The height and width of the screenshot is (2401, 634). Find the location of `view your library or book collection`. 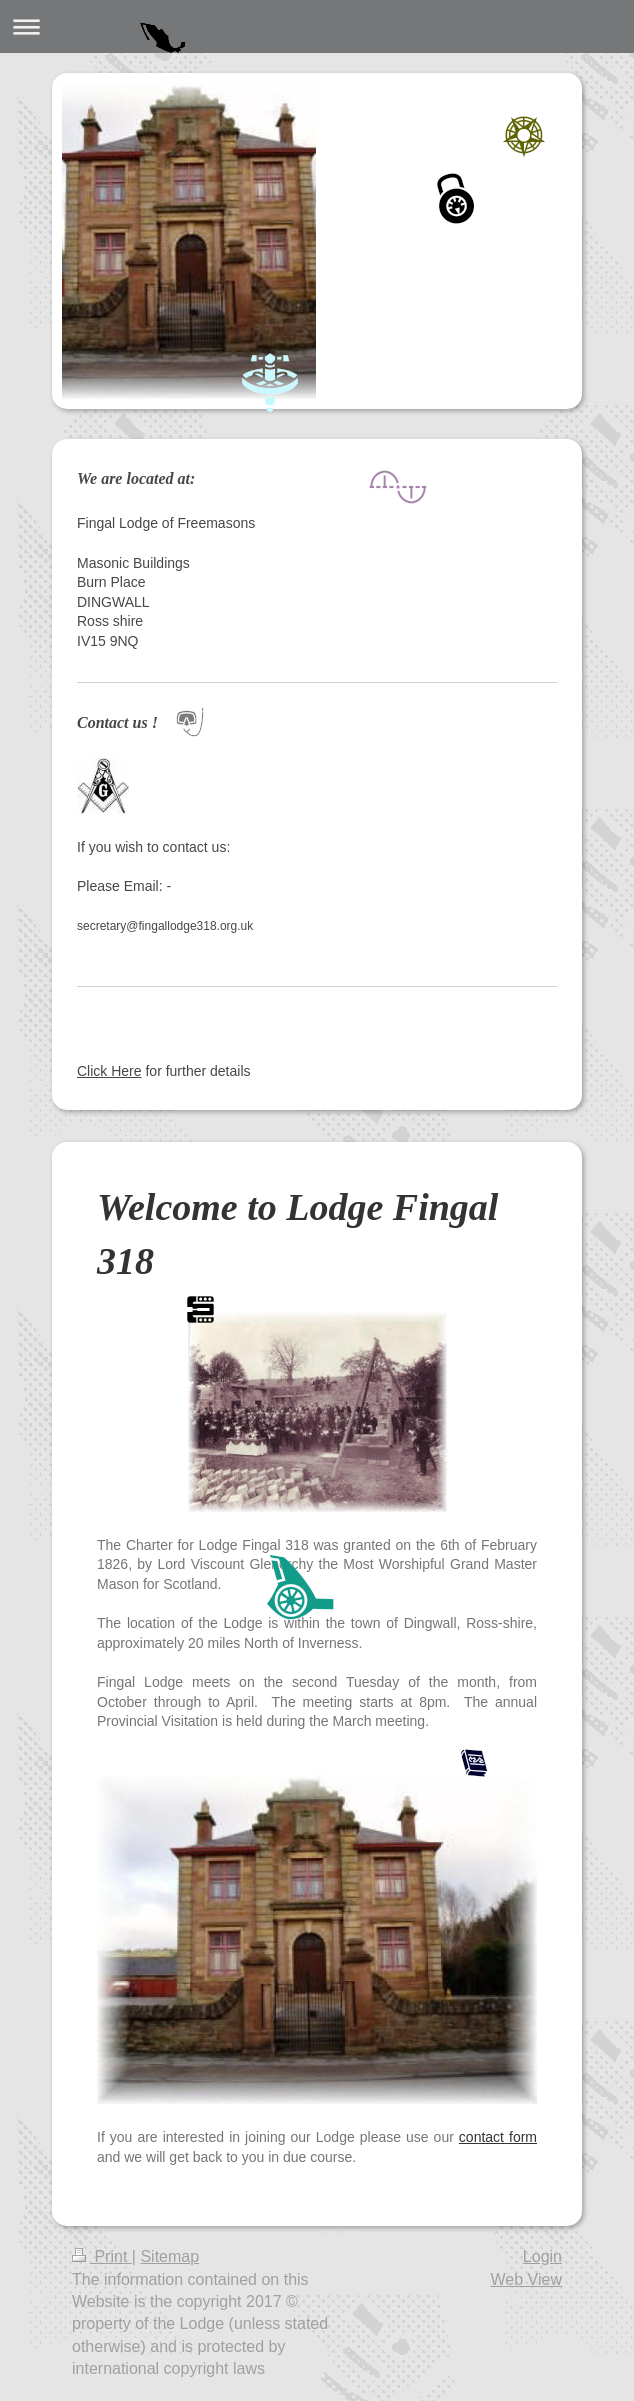

view your library or book collection is located at coordinates (474, 1763).